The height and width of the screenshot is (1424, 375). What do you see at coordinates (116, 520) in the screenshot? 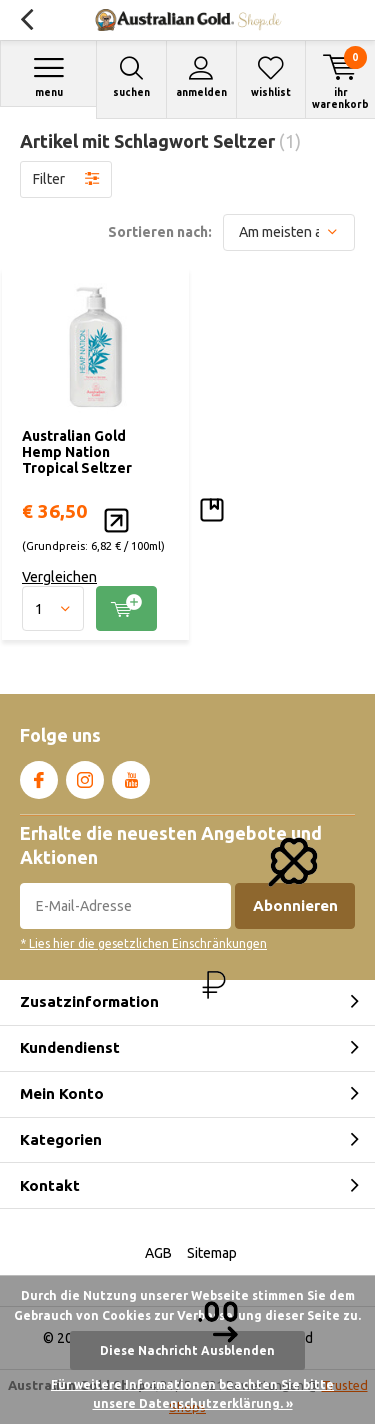
I see `open link in a new window or tab` at bounding box center [116, 520].